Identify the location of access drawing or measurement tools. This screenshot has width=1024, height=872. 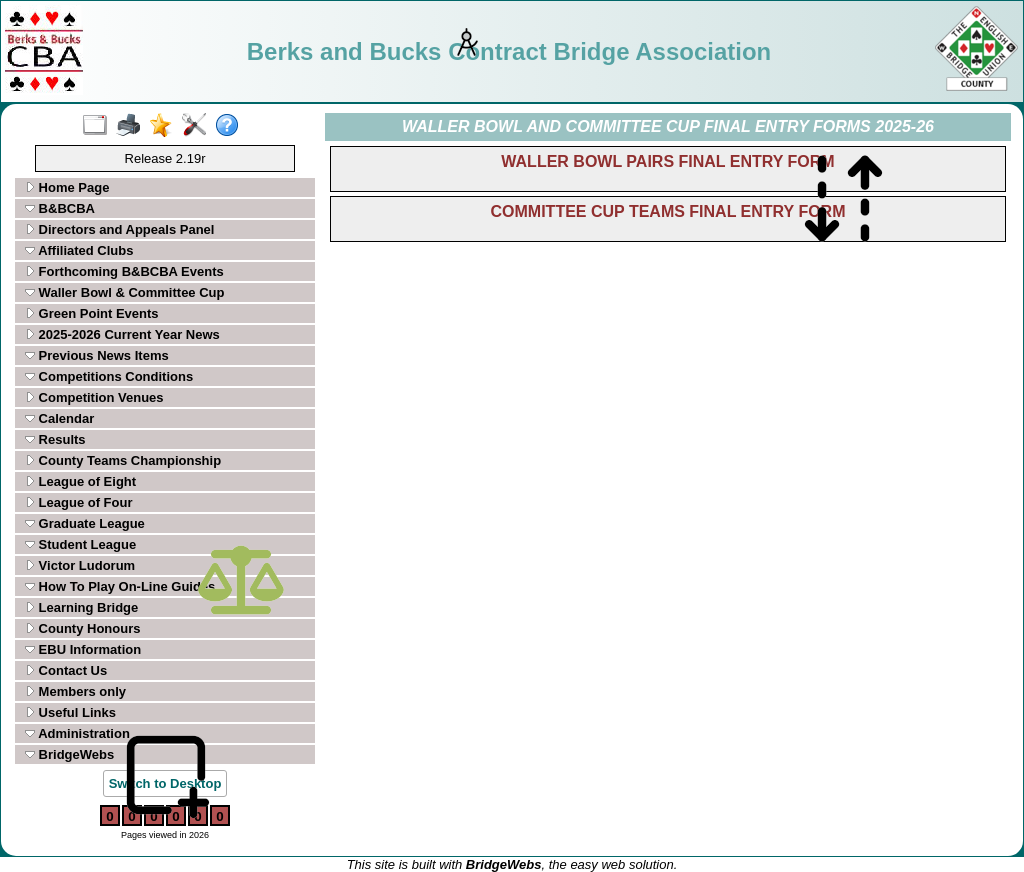
(466, 42).